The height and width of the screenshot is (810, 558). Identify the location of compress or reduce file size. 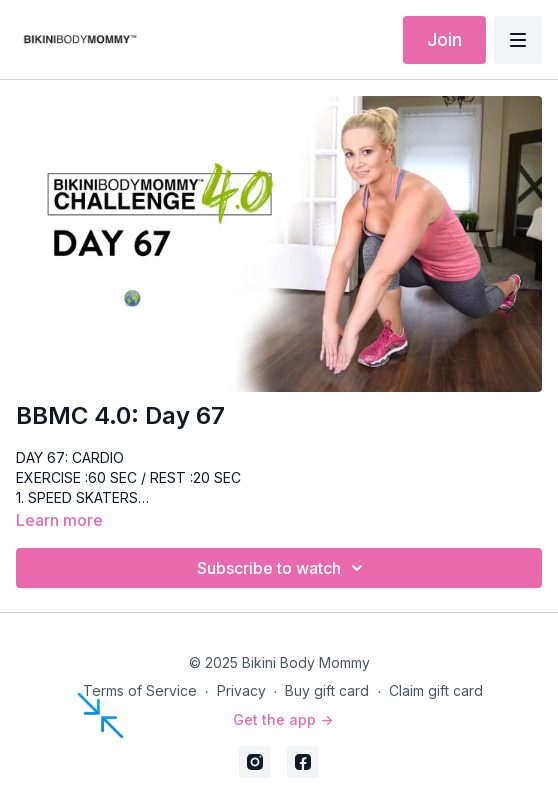
(100, 715).